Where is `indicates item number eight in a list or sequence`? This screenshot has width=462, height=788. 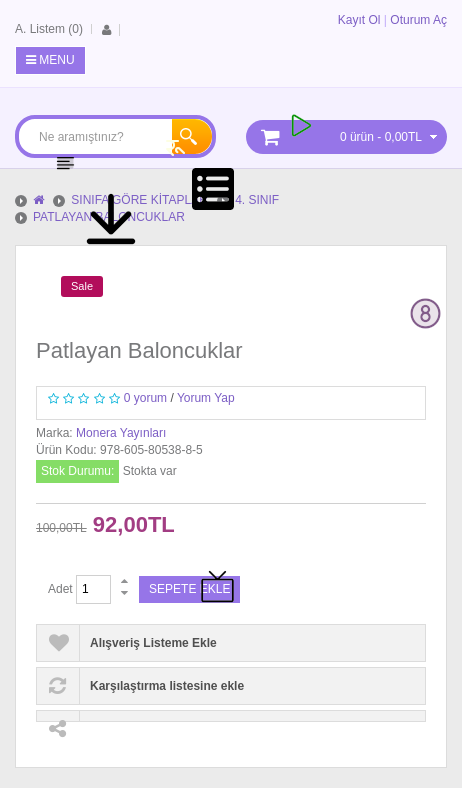 indicates item number eight in a list or sequence is located at coordinates (425, 313).